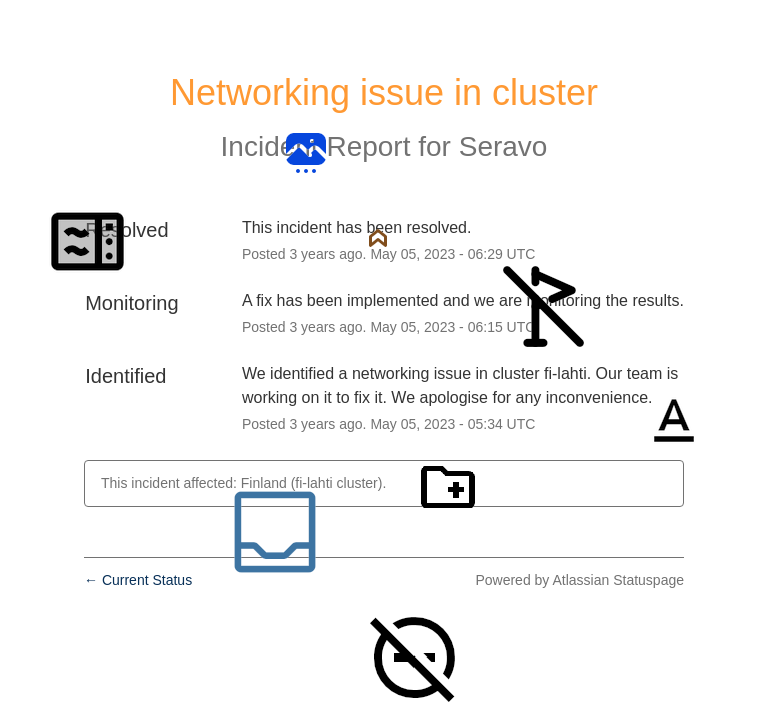 The width and height of the screenshot is (768, 720). Describe the element at coordinates (87, 241) in the screenshot. I see `microwave or kitchen appliance control` at that location.